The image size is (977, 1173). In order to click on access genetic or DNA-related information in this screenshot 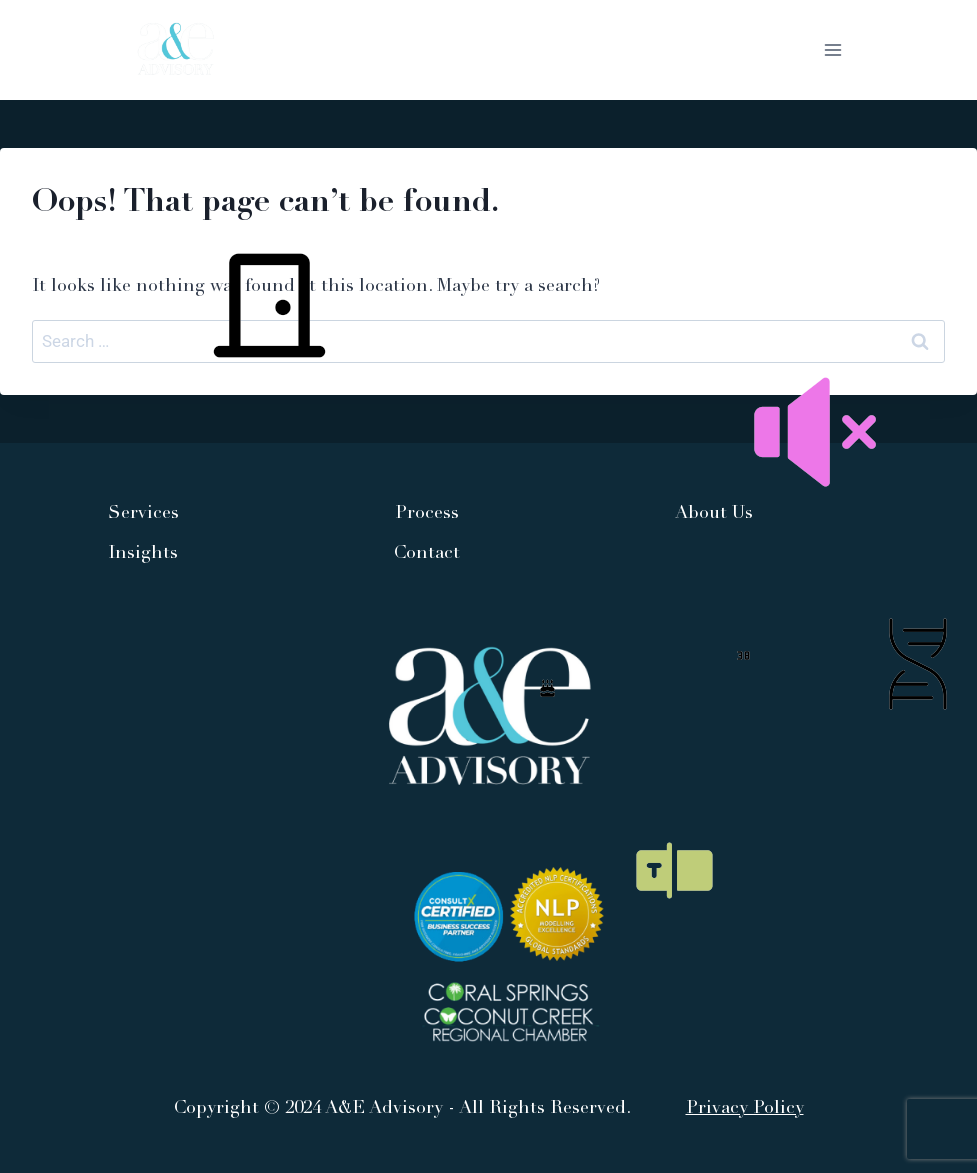, I will do `click(918, 664)`.